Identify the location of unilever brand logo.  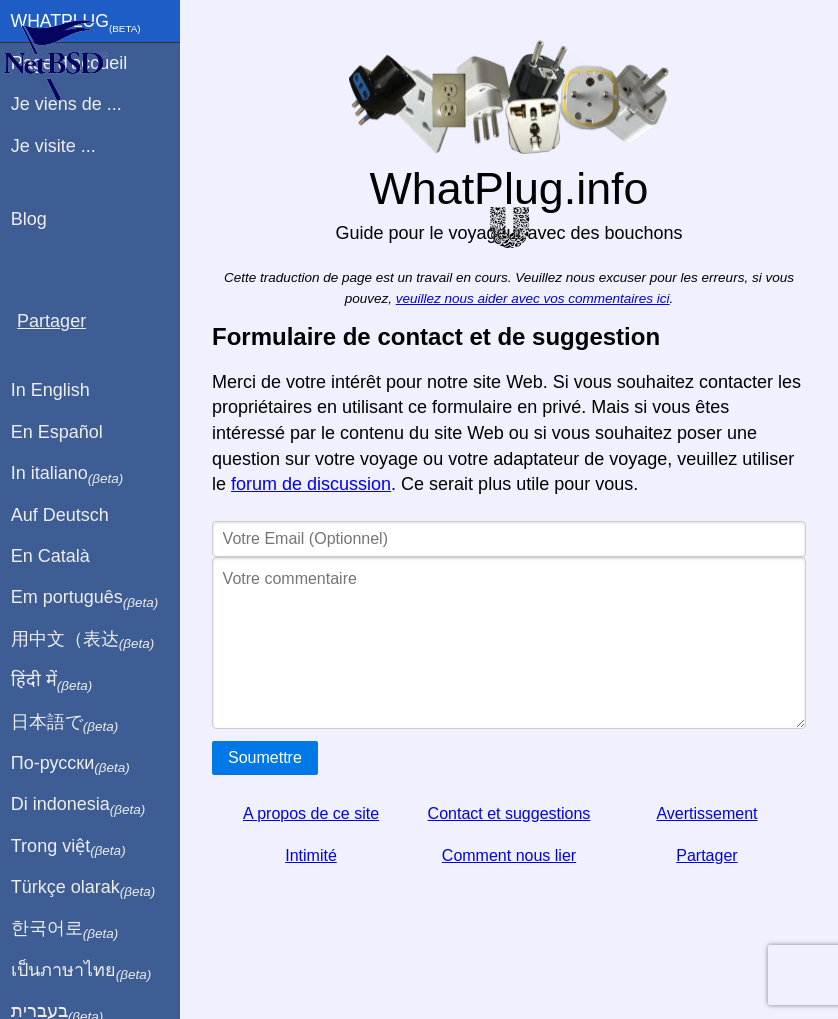
(509, 227).